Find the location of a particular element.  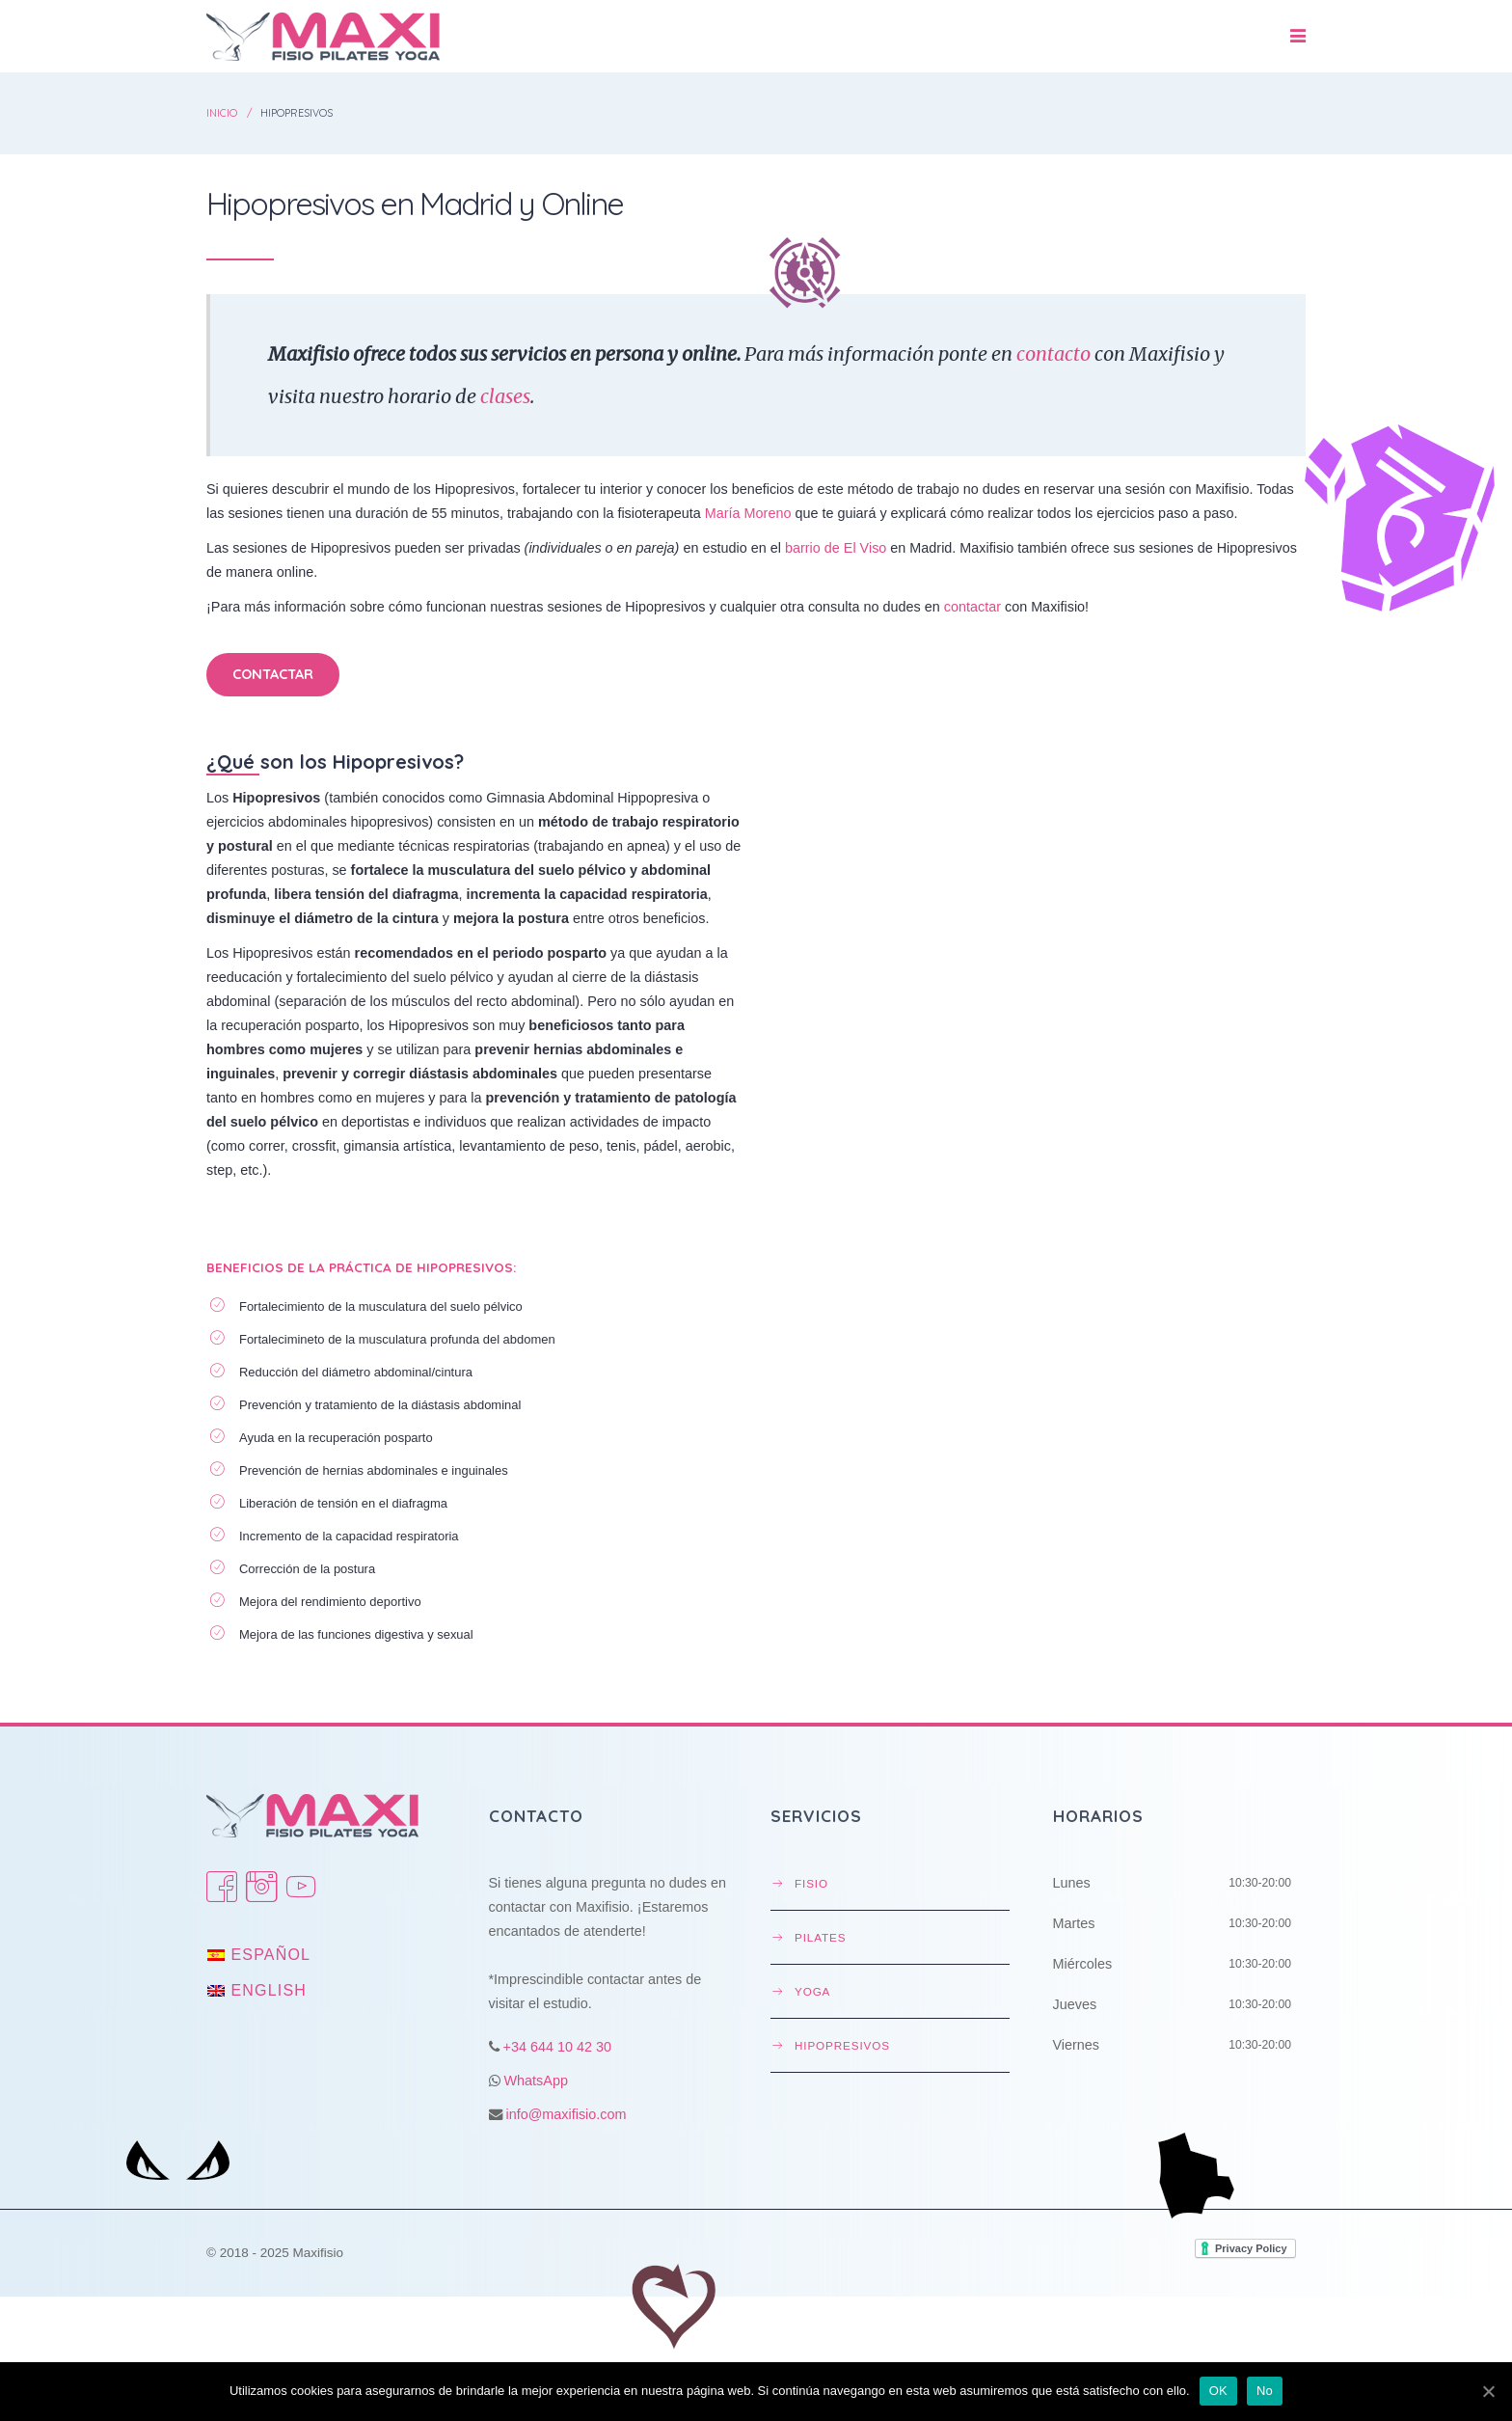

indicates an enemy or hostile character is located at coordinates (177, 2160).